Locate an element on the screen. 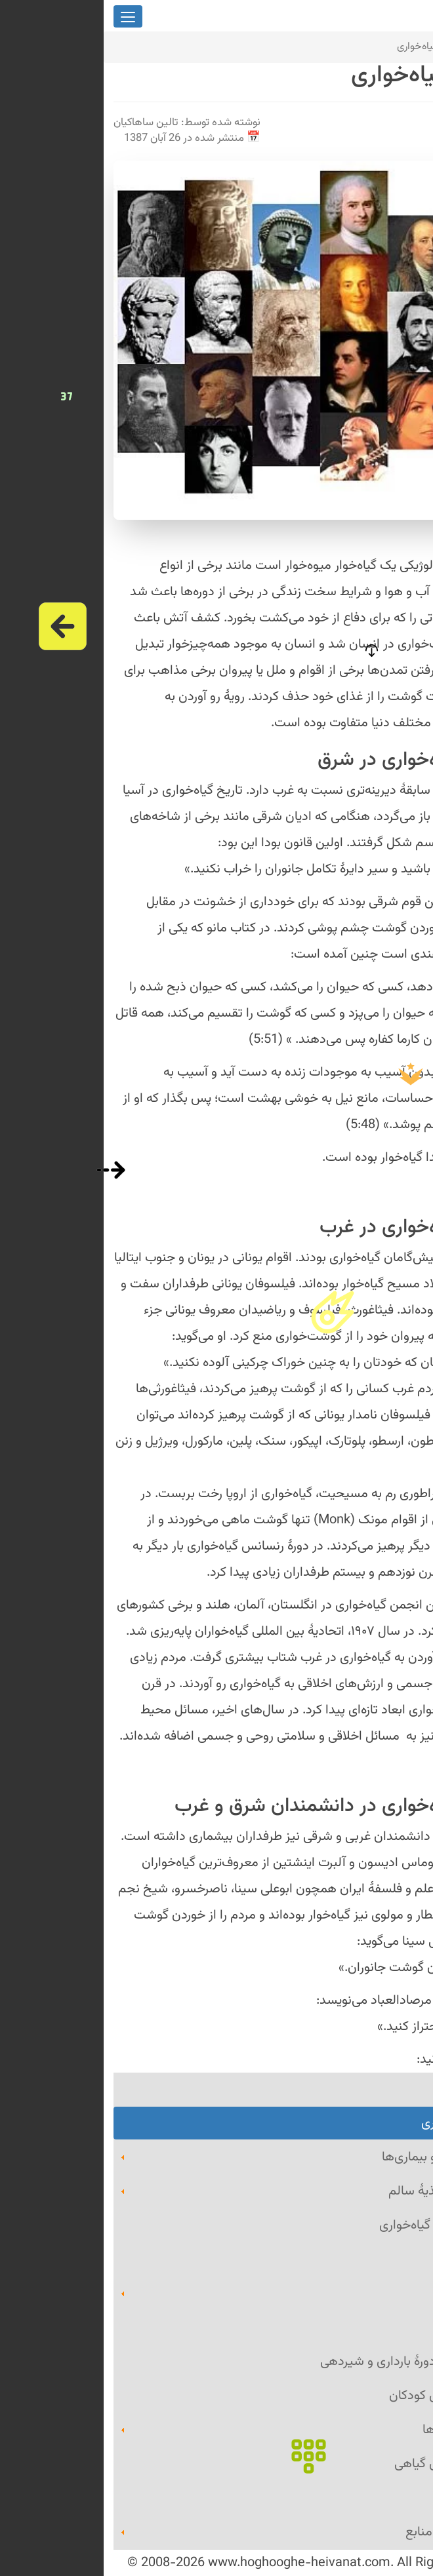 This screenshot has height=2576, width=433. discord hypesquad events badge is located at coordinates (411, 1074).